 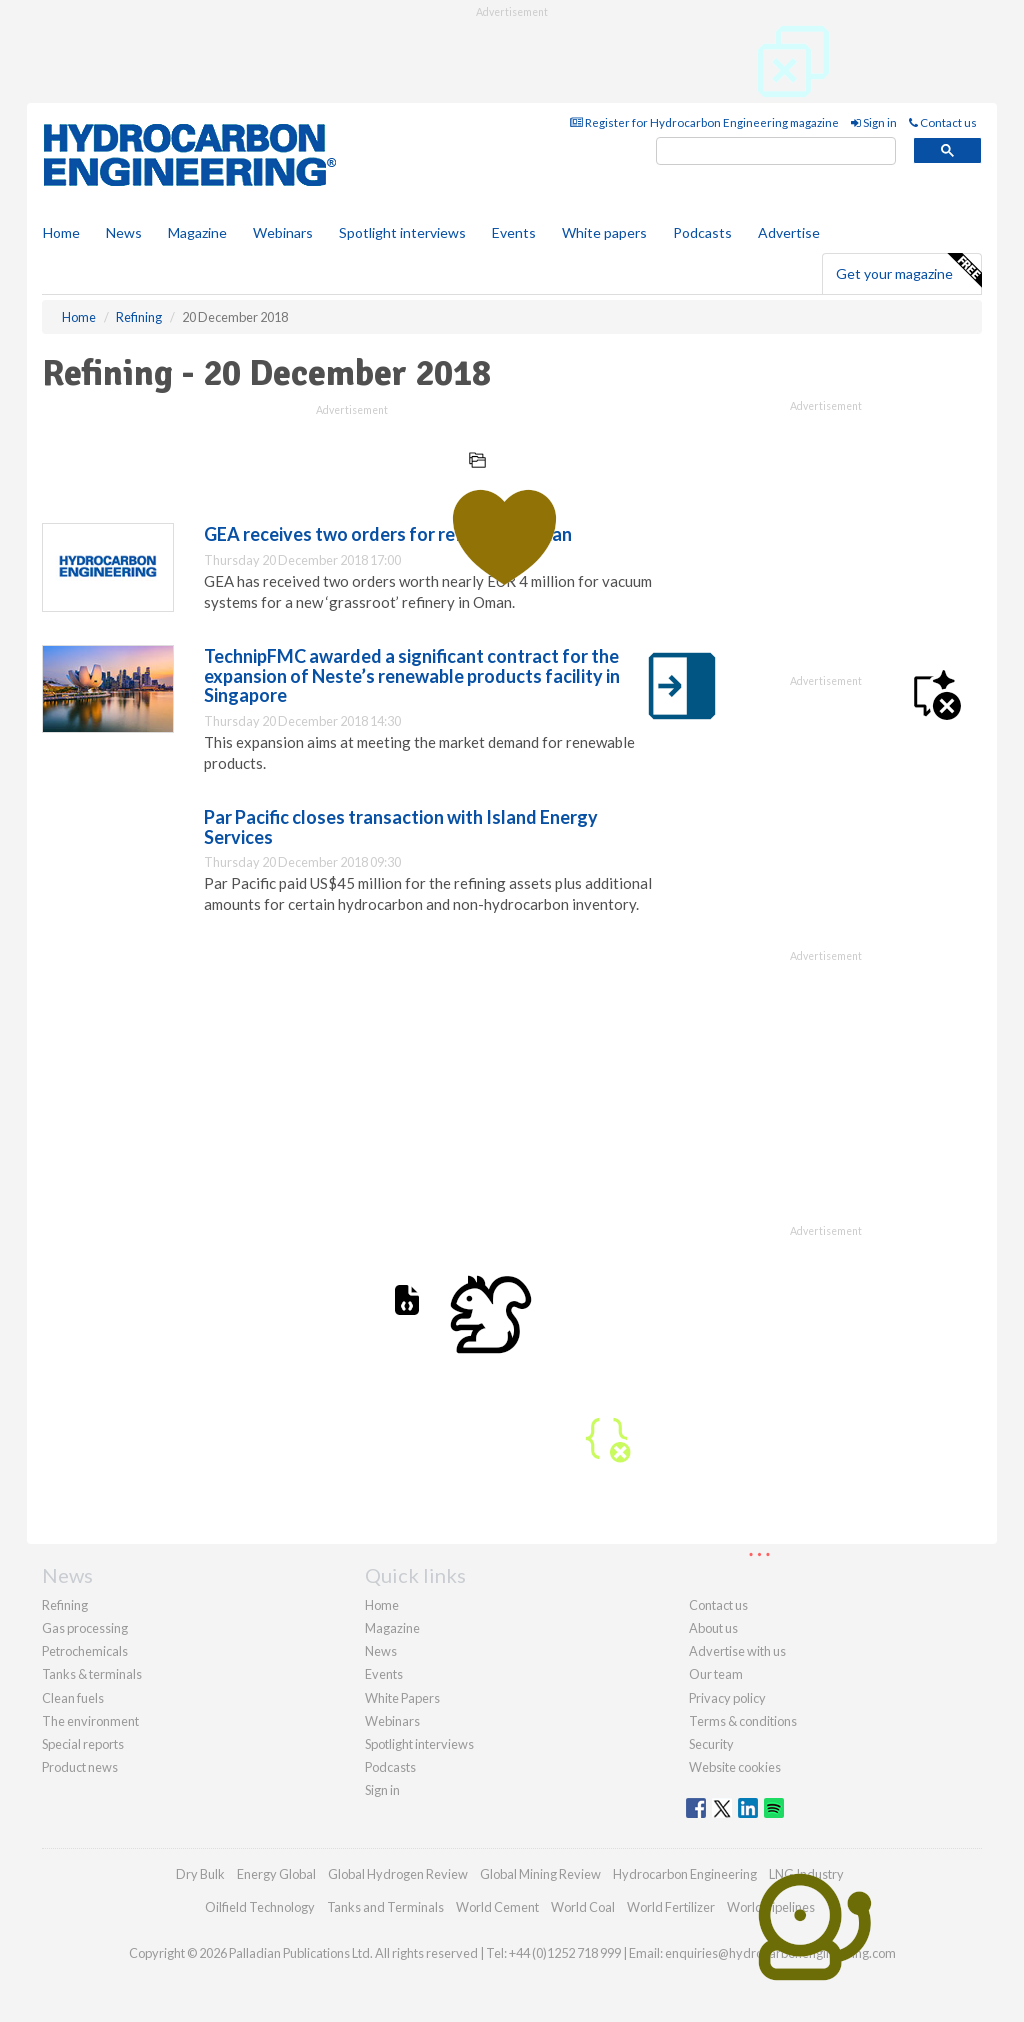 What do you see at coordinates (812, 1927) in the screenshot?
I see `school bell or class alarm notification` at bounding box center [812, 1927].